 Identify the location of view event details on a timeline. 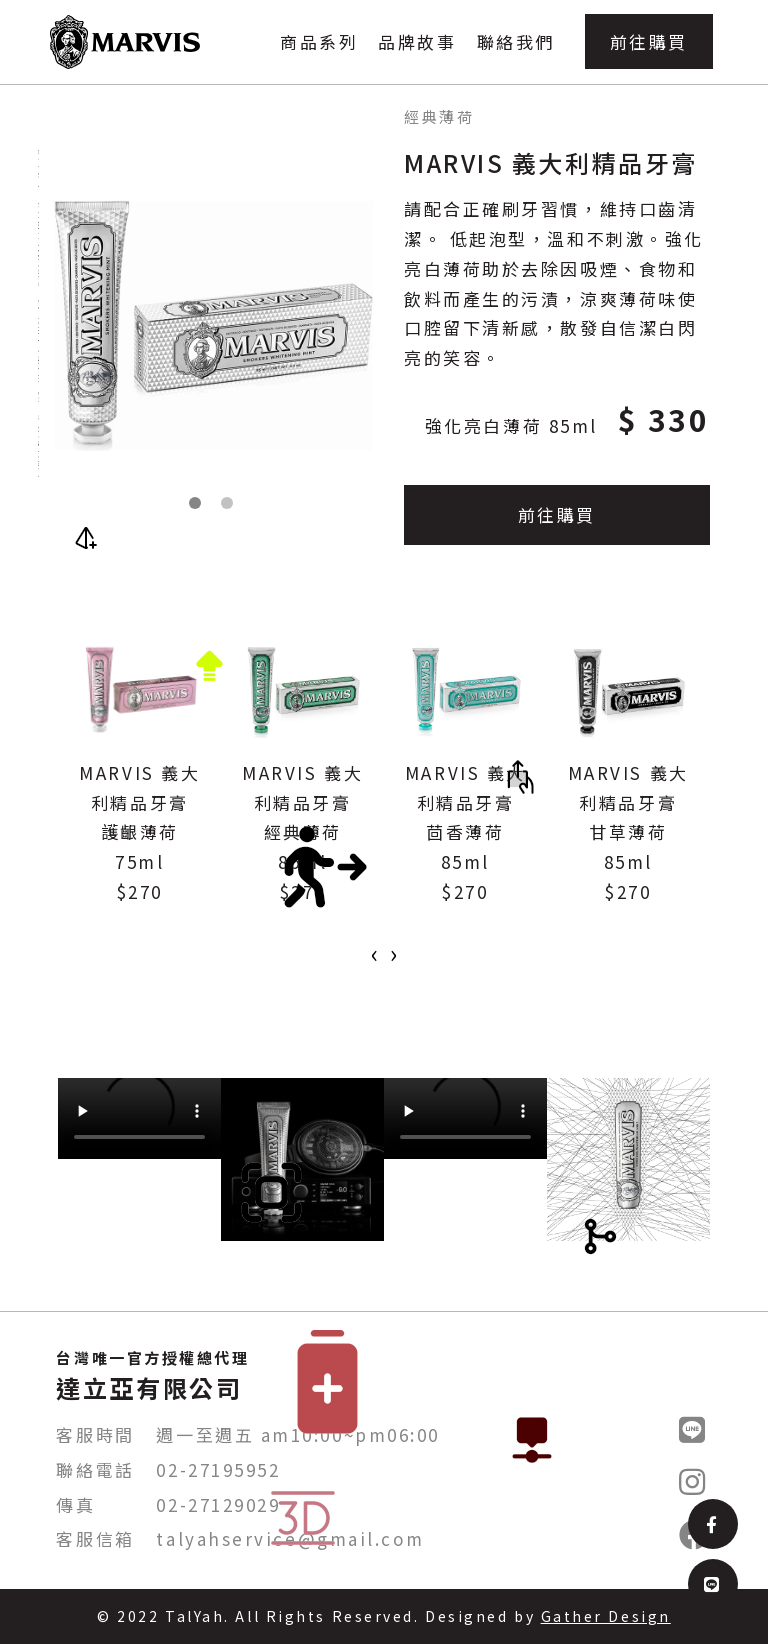
(532, 1439).